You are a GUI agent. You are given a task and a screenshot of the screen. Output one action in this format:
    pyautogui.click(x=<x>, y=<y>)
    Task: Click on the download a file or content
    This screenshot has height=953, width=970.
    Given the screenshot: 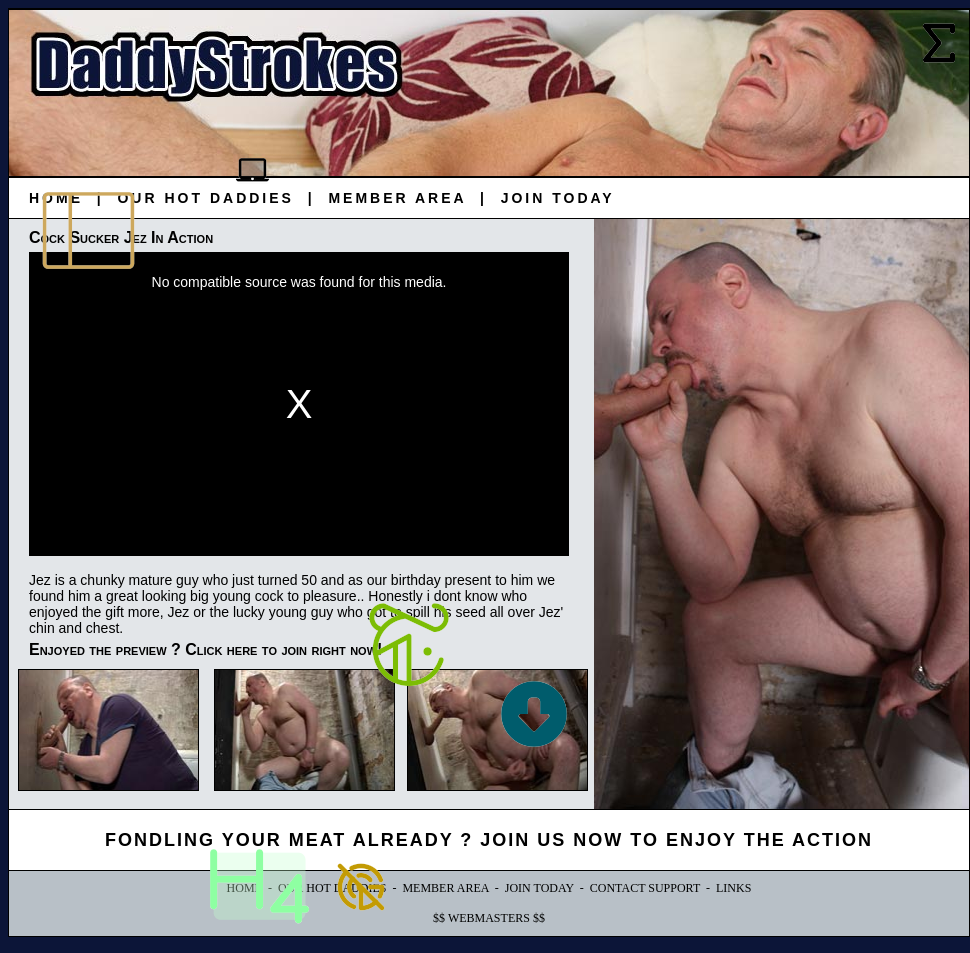 What is the action you would take?
    pyautogui.click(x=534, y=714)
    